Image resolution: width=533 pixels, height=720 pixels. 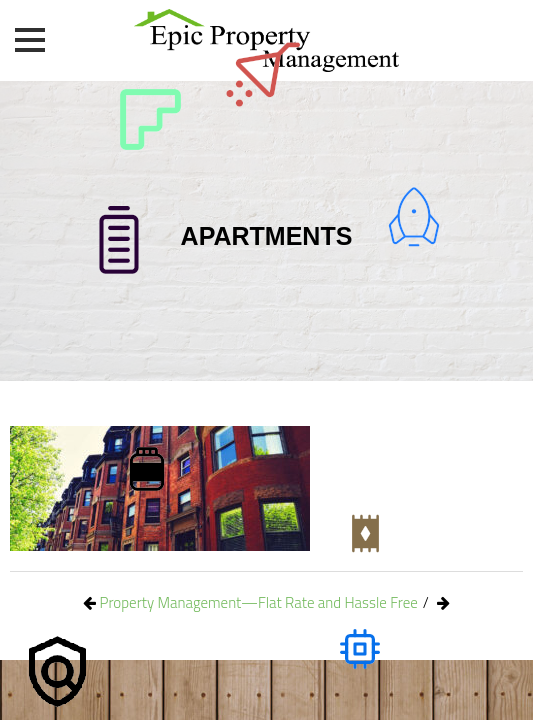 I want to click on launch or deploy an application, so click(x=414, y=219).